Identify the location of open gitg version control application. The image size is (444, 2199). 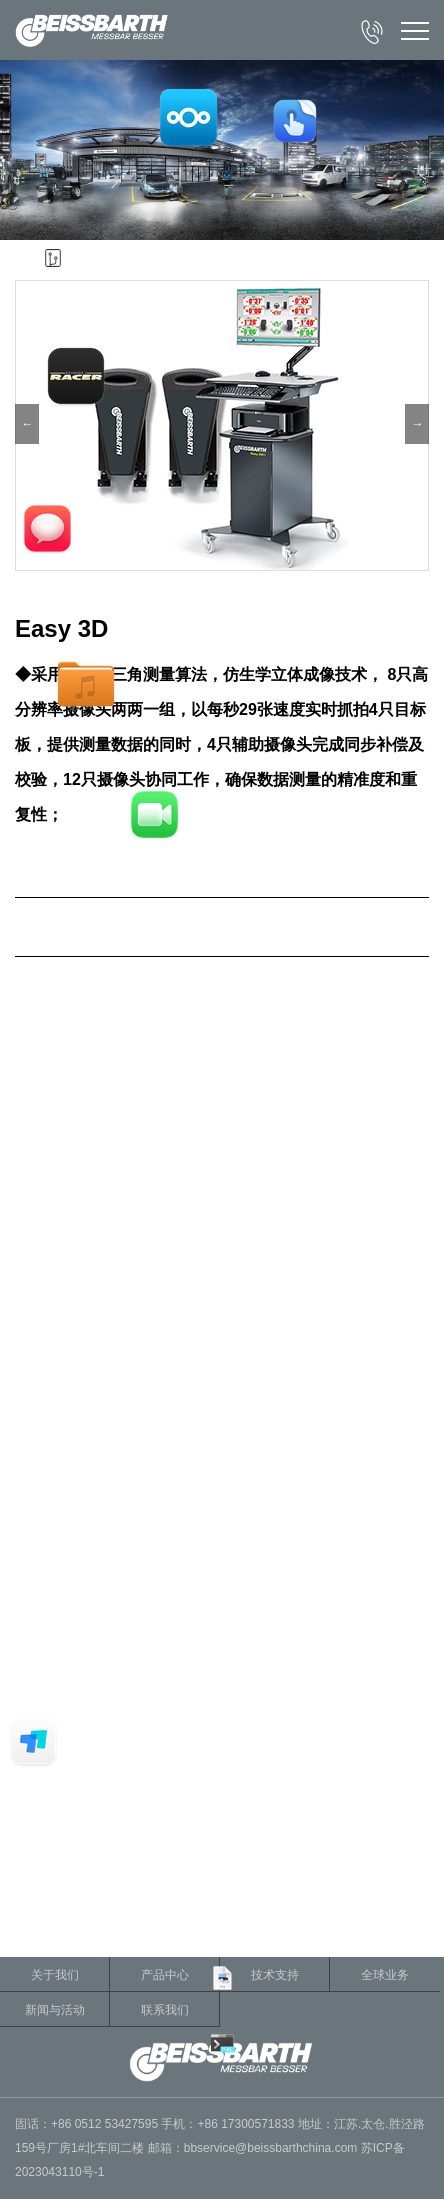
(53, 258).